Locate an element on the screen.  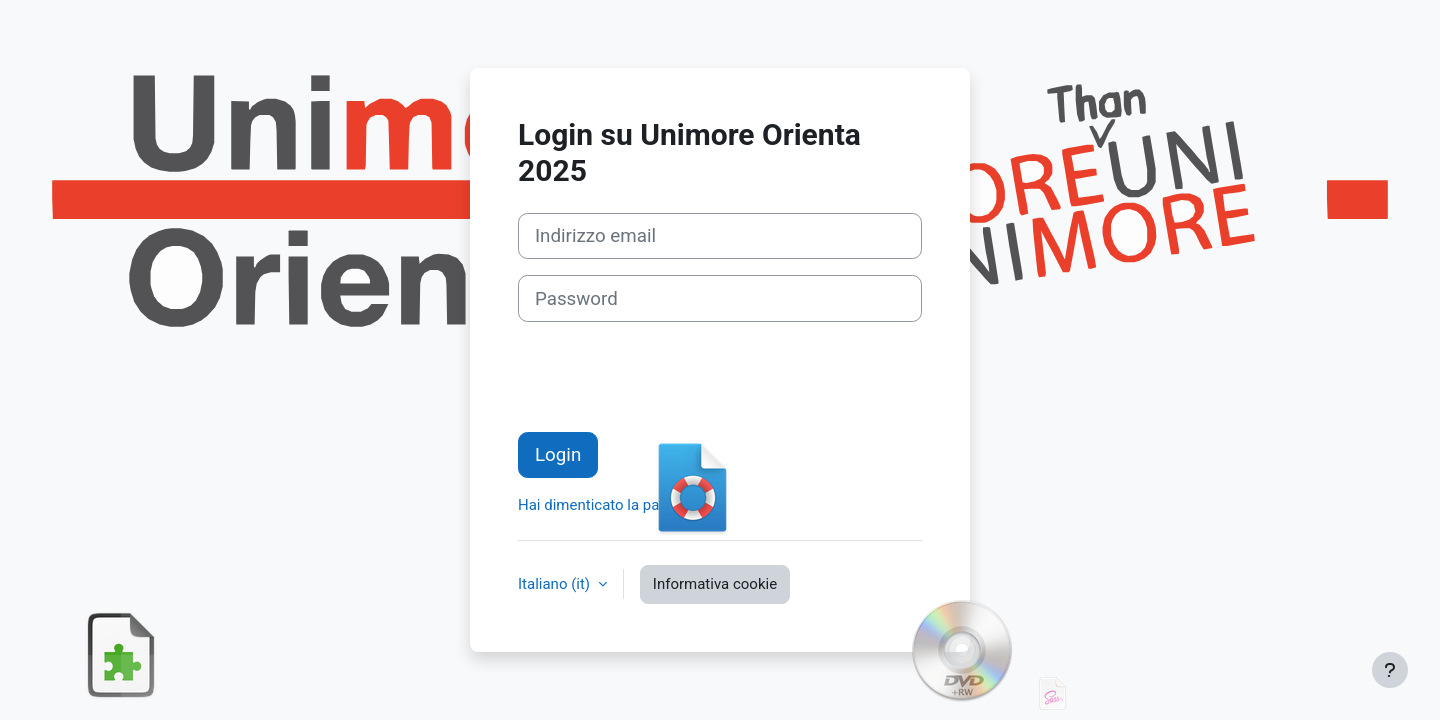
openoffice or libreoffice extension file is located at coordinates (121, 655).